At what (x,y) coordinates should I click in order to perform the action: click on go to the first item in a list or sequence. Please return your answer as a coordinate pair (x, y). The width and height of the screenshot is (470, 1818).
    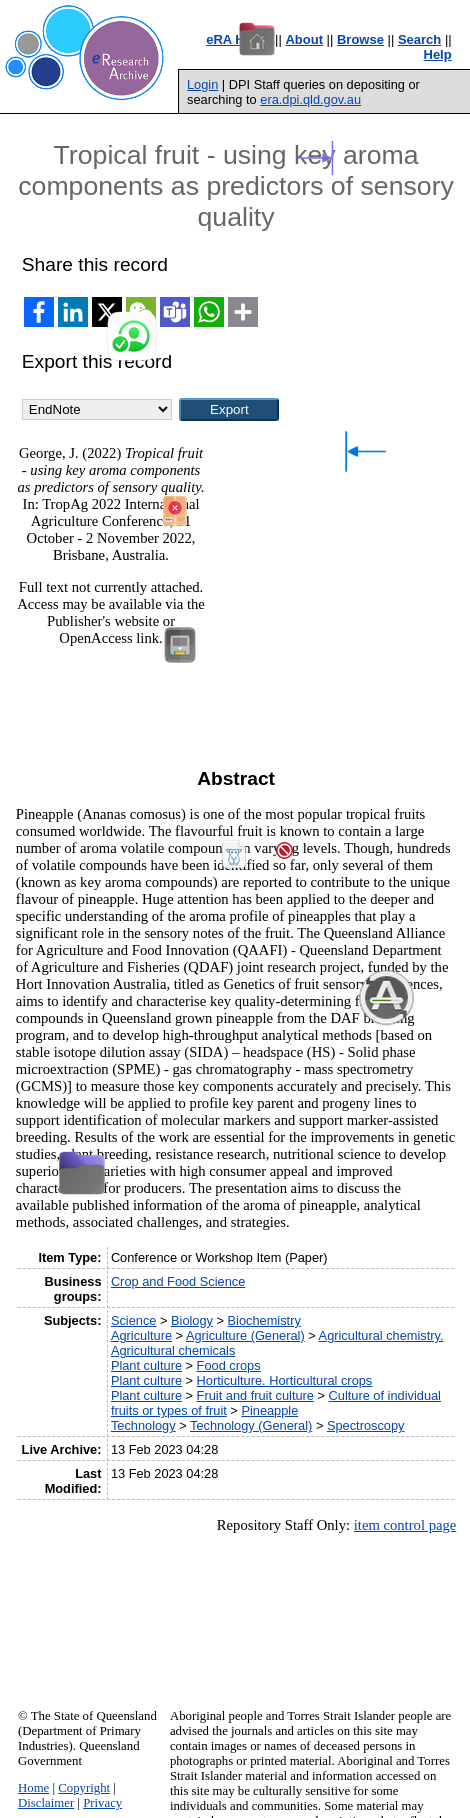
    Looking at the image, I should click on (365, 451).